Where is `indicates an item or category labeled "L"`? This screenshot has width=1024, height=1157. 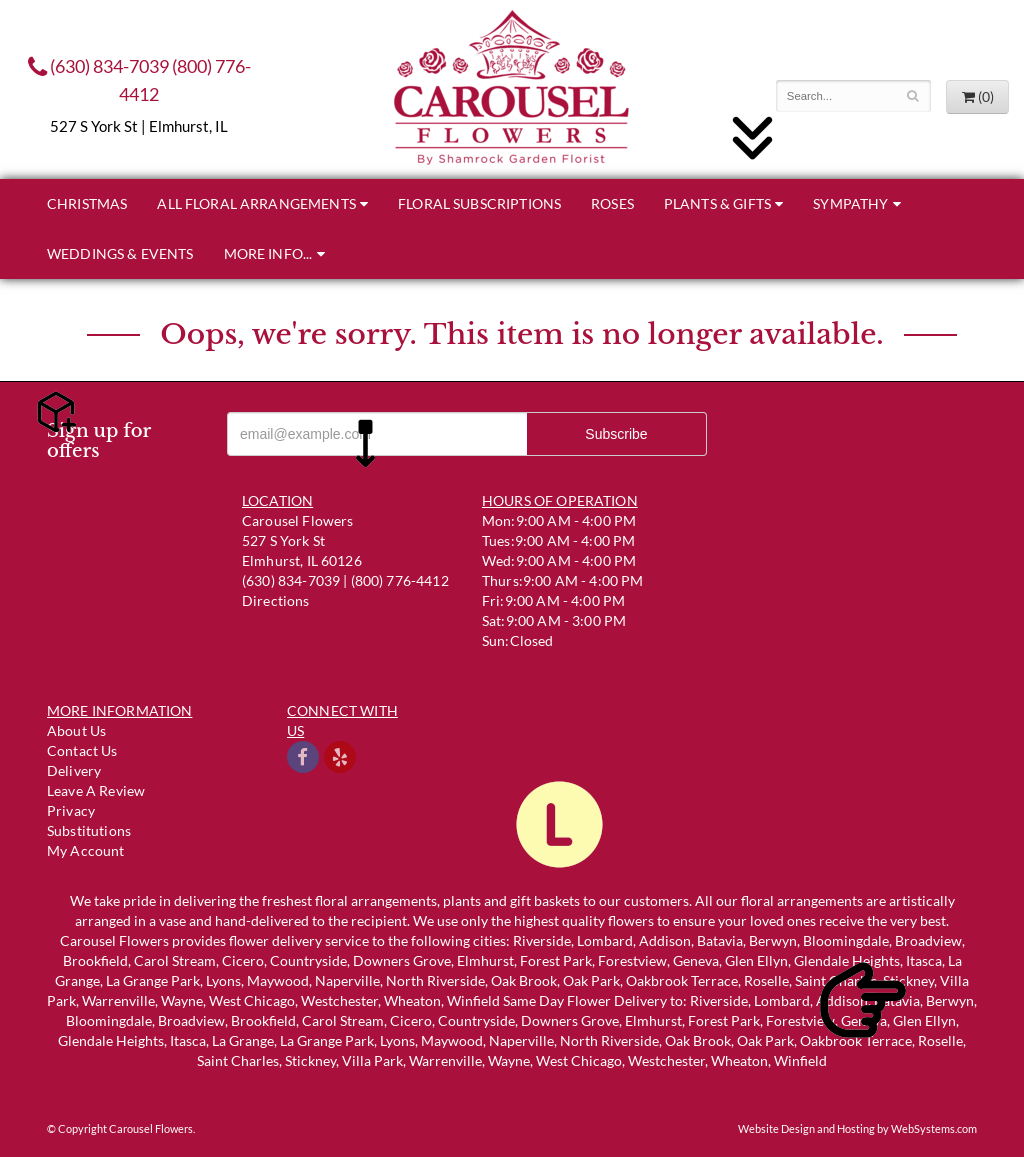
indicates an item or category labeled "L" is located at coordinates (559, 824).